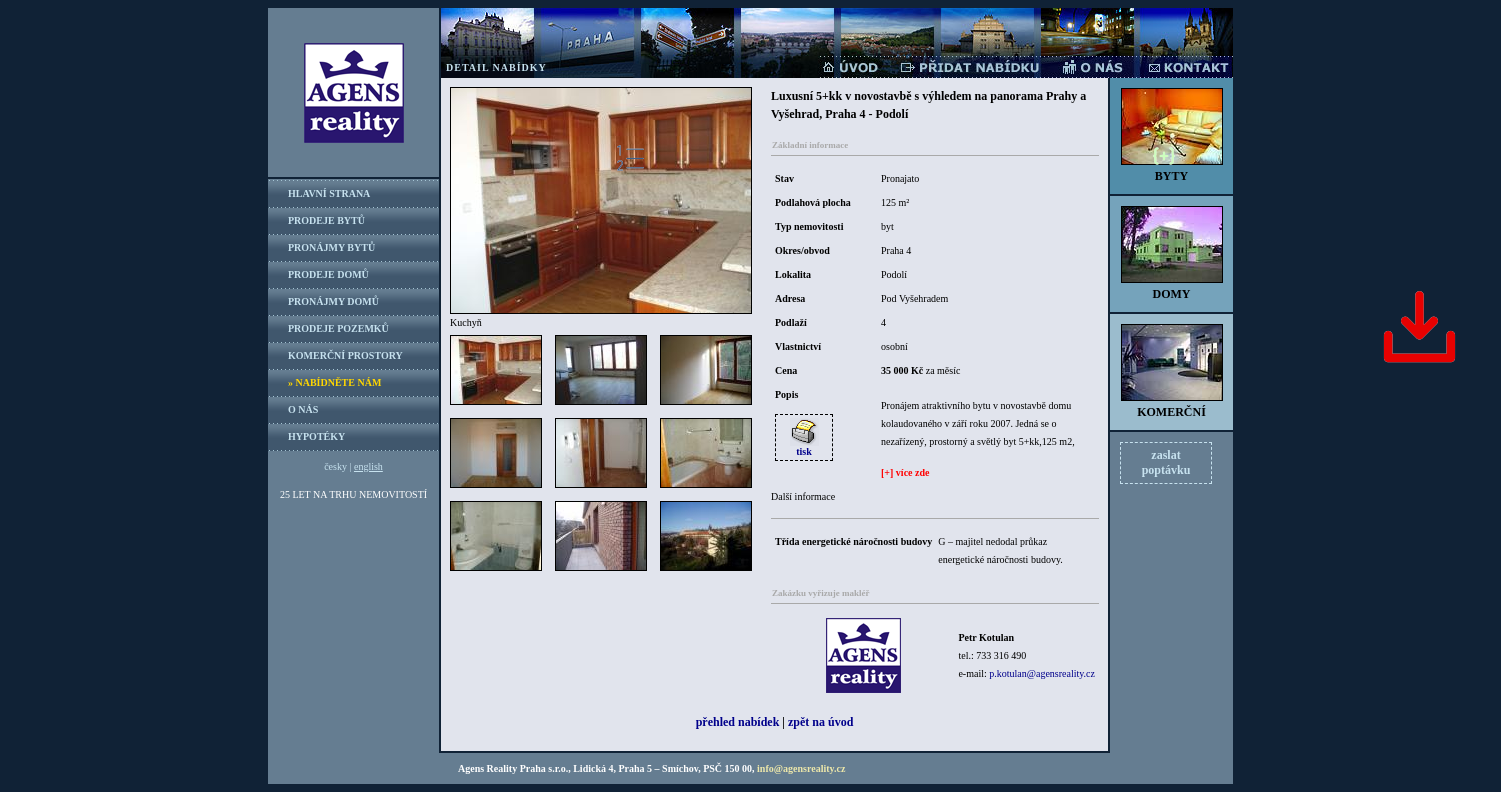  I want to click on create a numbered list, so click(630, 158).